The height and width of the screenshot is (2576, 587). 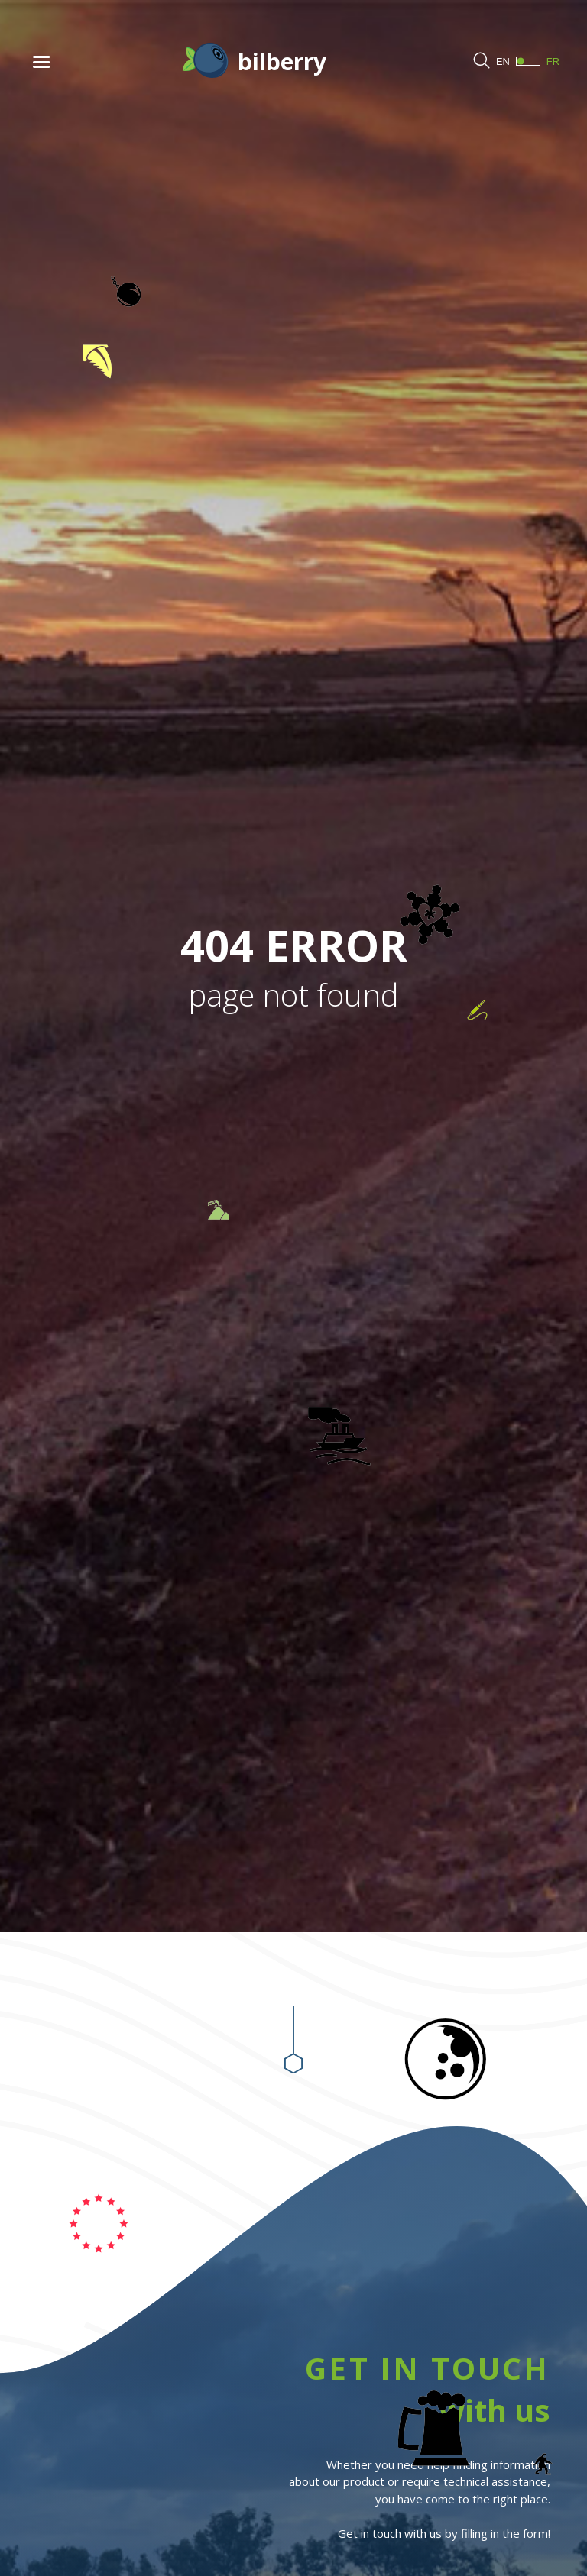 I want to click on select the 8-ball in a pool or billiards game, so click(x=445, y=2059).